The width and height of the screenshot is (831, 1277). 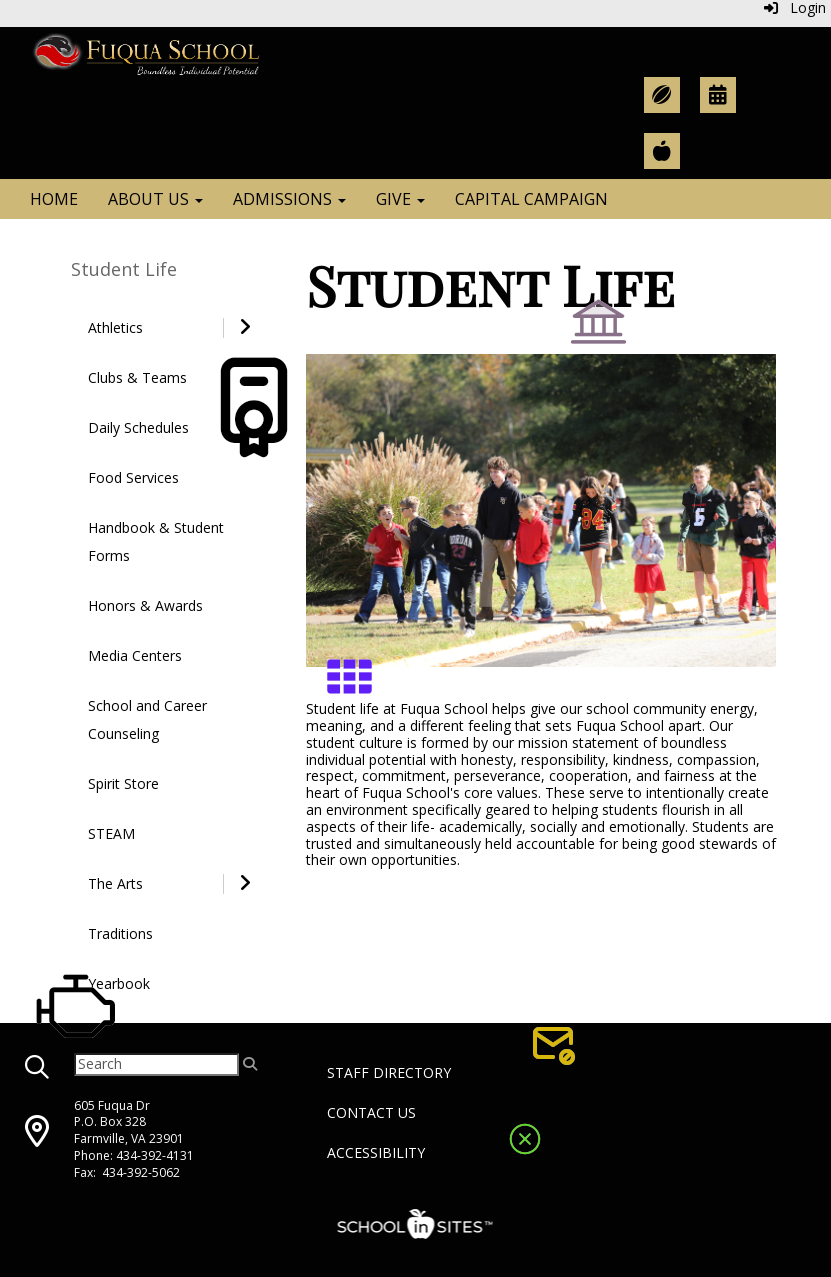 I want to click on close or dismiss a dialog, so click(x=525, y=1139).